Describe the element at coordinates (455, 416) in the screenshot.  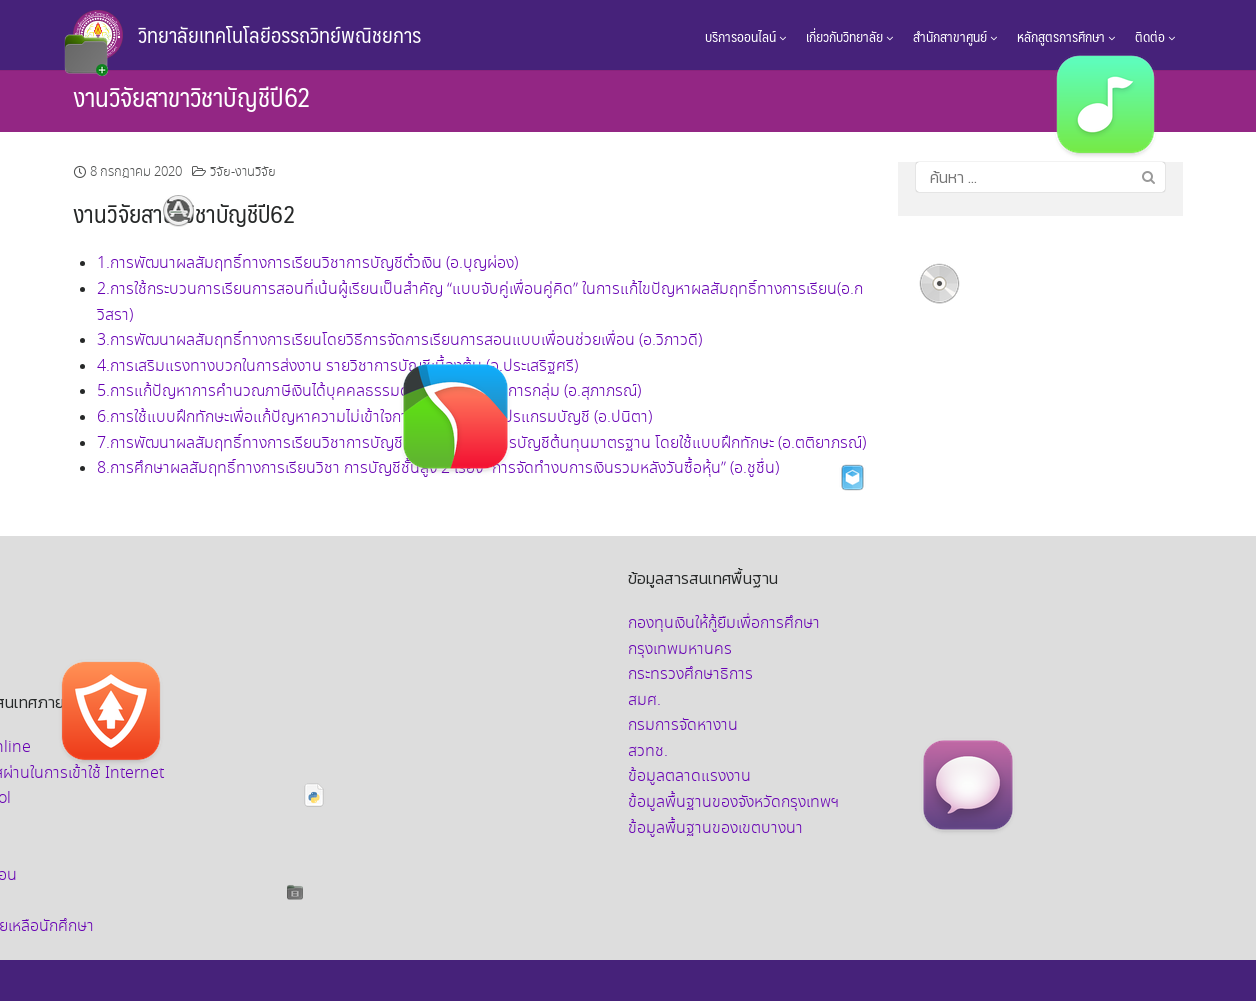
I see `open reaper digital audio workstation` at that location.